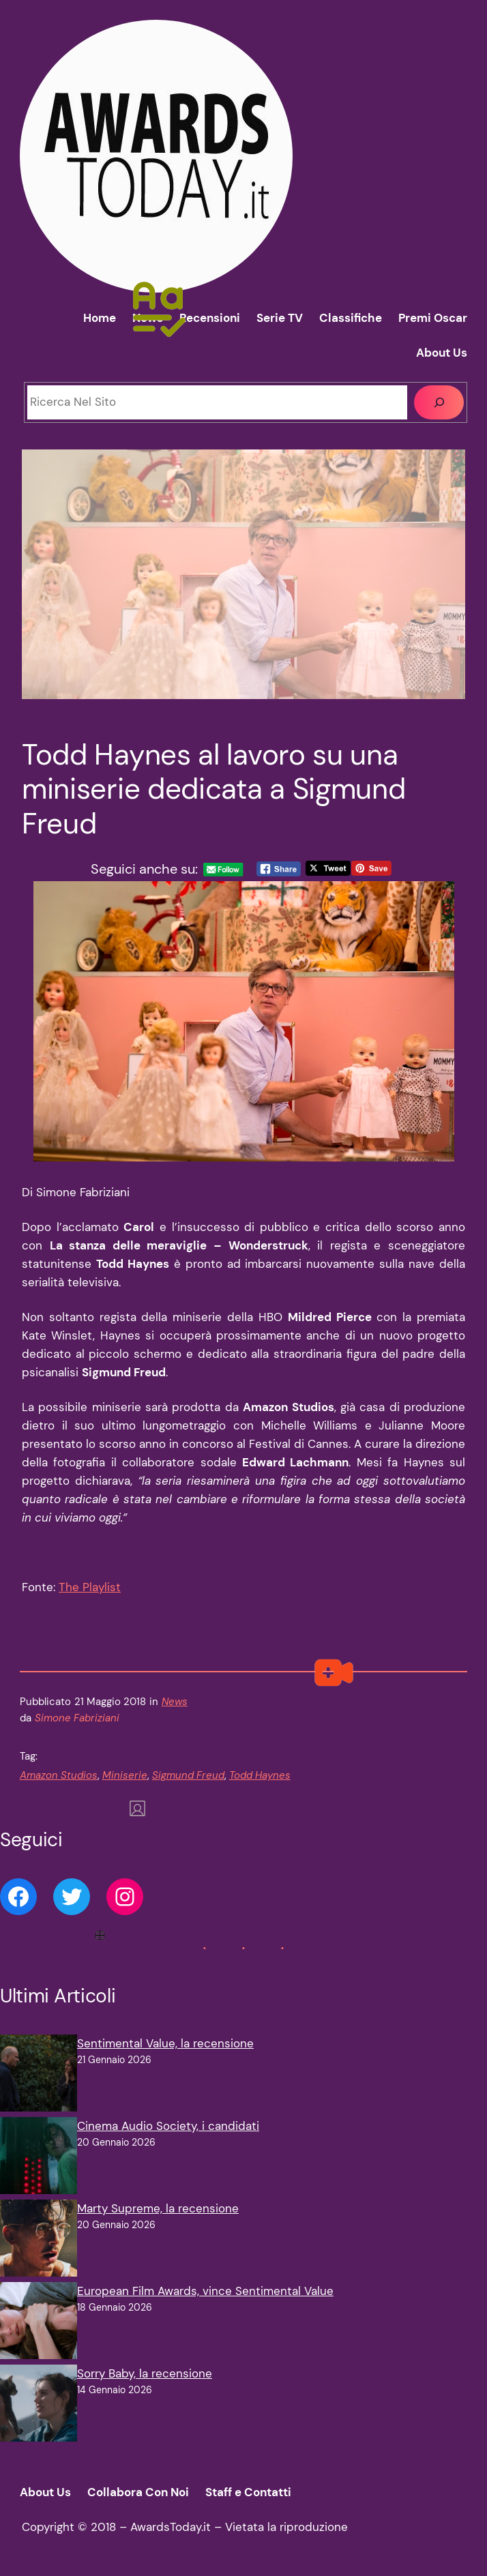 The width and height of the screenshot is (487, 2576). What do you see at coordinates (100, 1935) in the screenshot?
I see `apply borders to all cells in a table or grid` at bounding box center [100, 1935].